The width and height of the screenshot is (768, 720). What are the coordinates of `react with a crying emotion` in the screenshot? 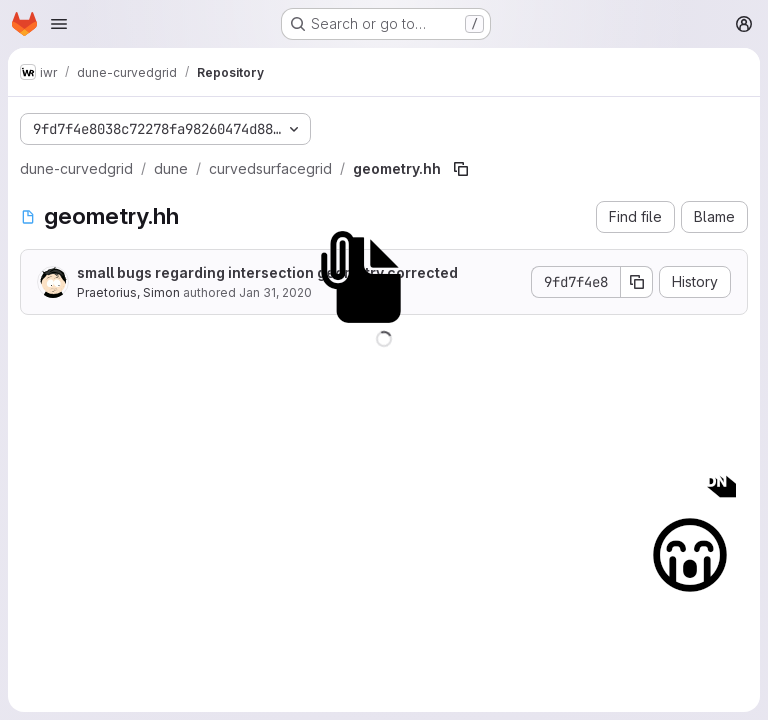 It's located at (690, 555).